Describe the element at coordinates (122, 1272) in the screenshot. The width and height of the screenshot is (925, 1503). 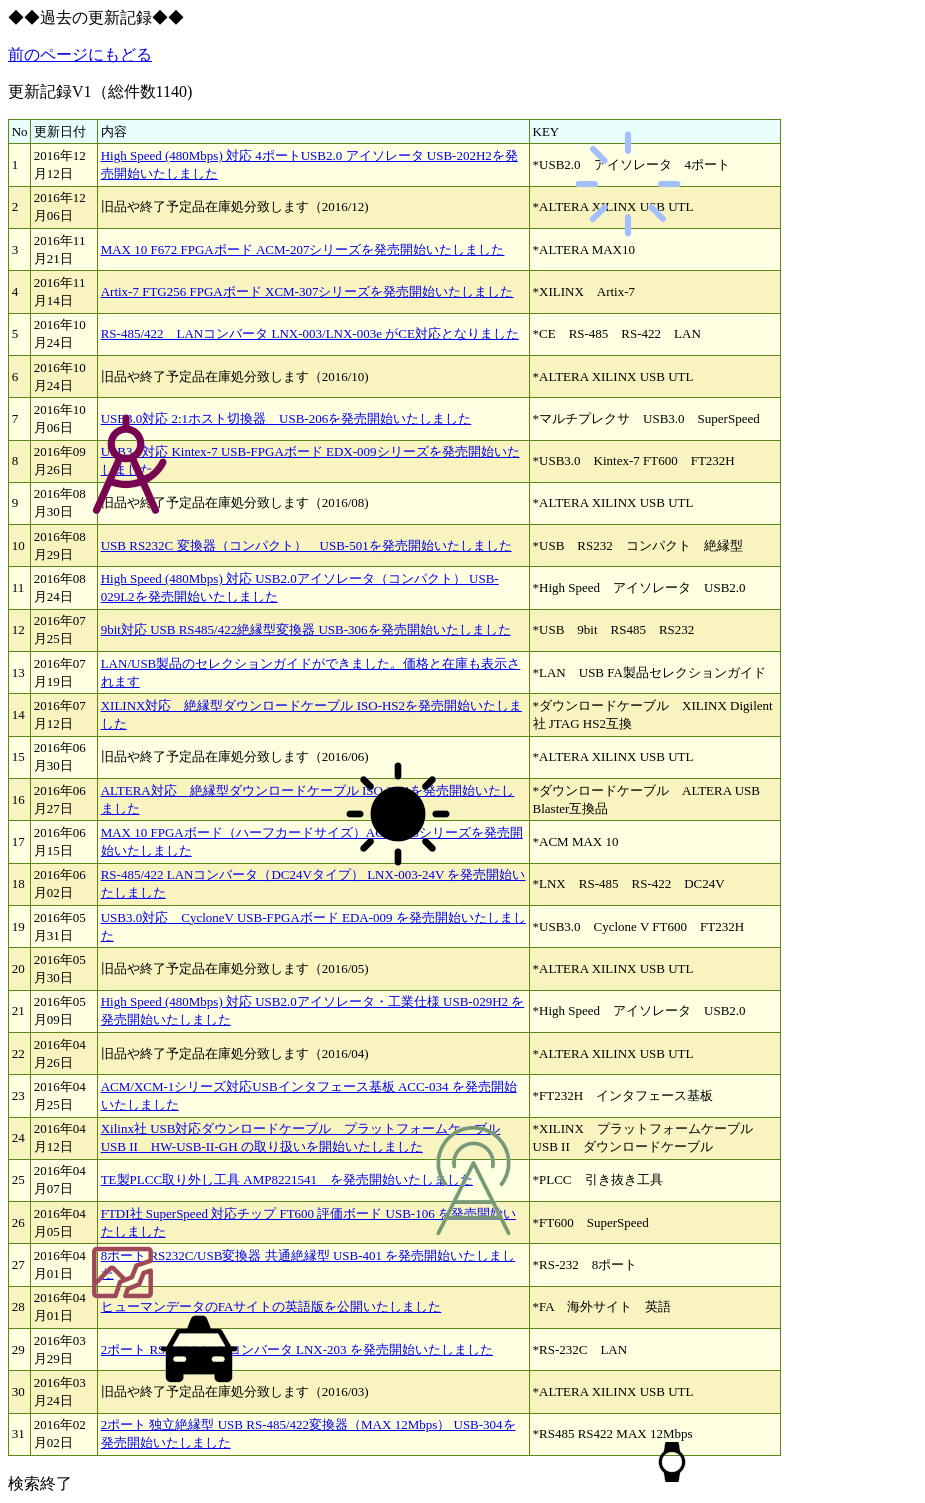
I see `indicates a broken or corrupted image file` at that location.